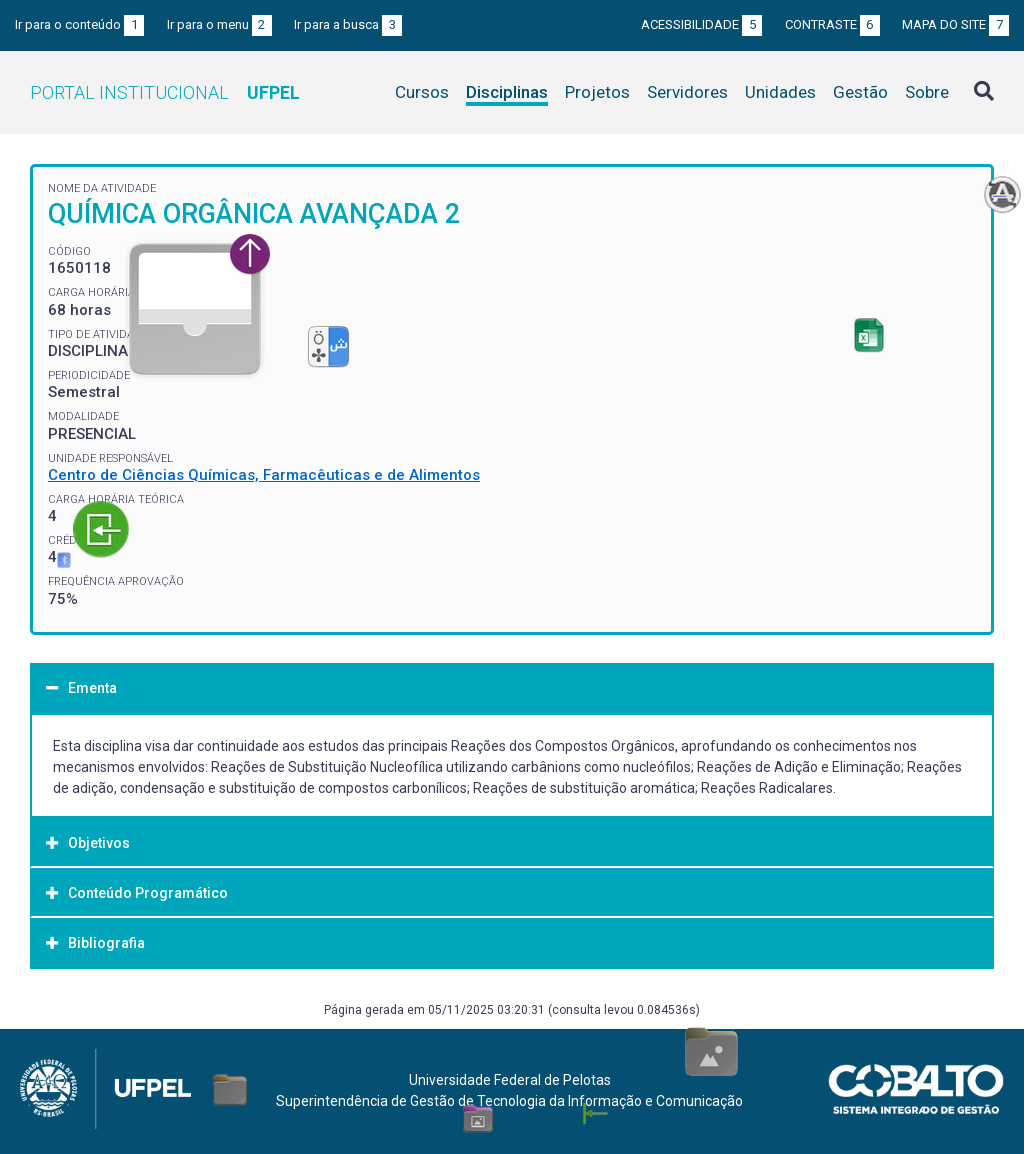  What do you see at coordinates (230, 1089) in the screenshot?
I see `open folder to view contents` at bounding box center [230, 1089].